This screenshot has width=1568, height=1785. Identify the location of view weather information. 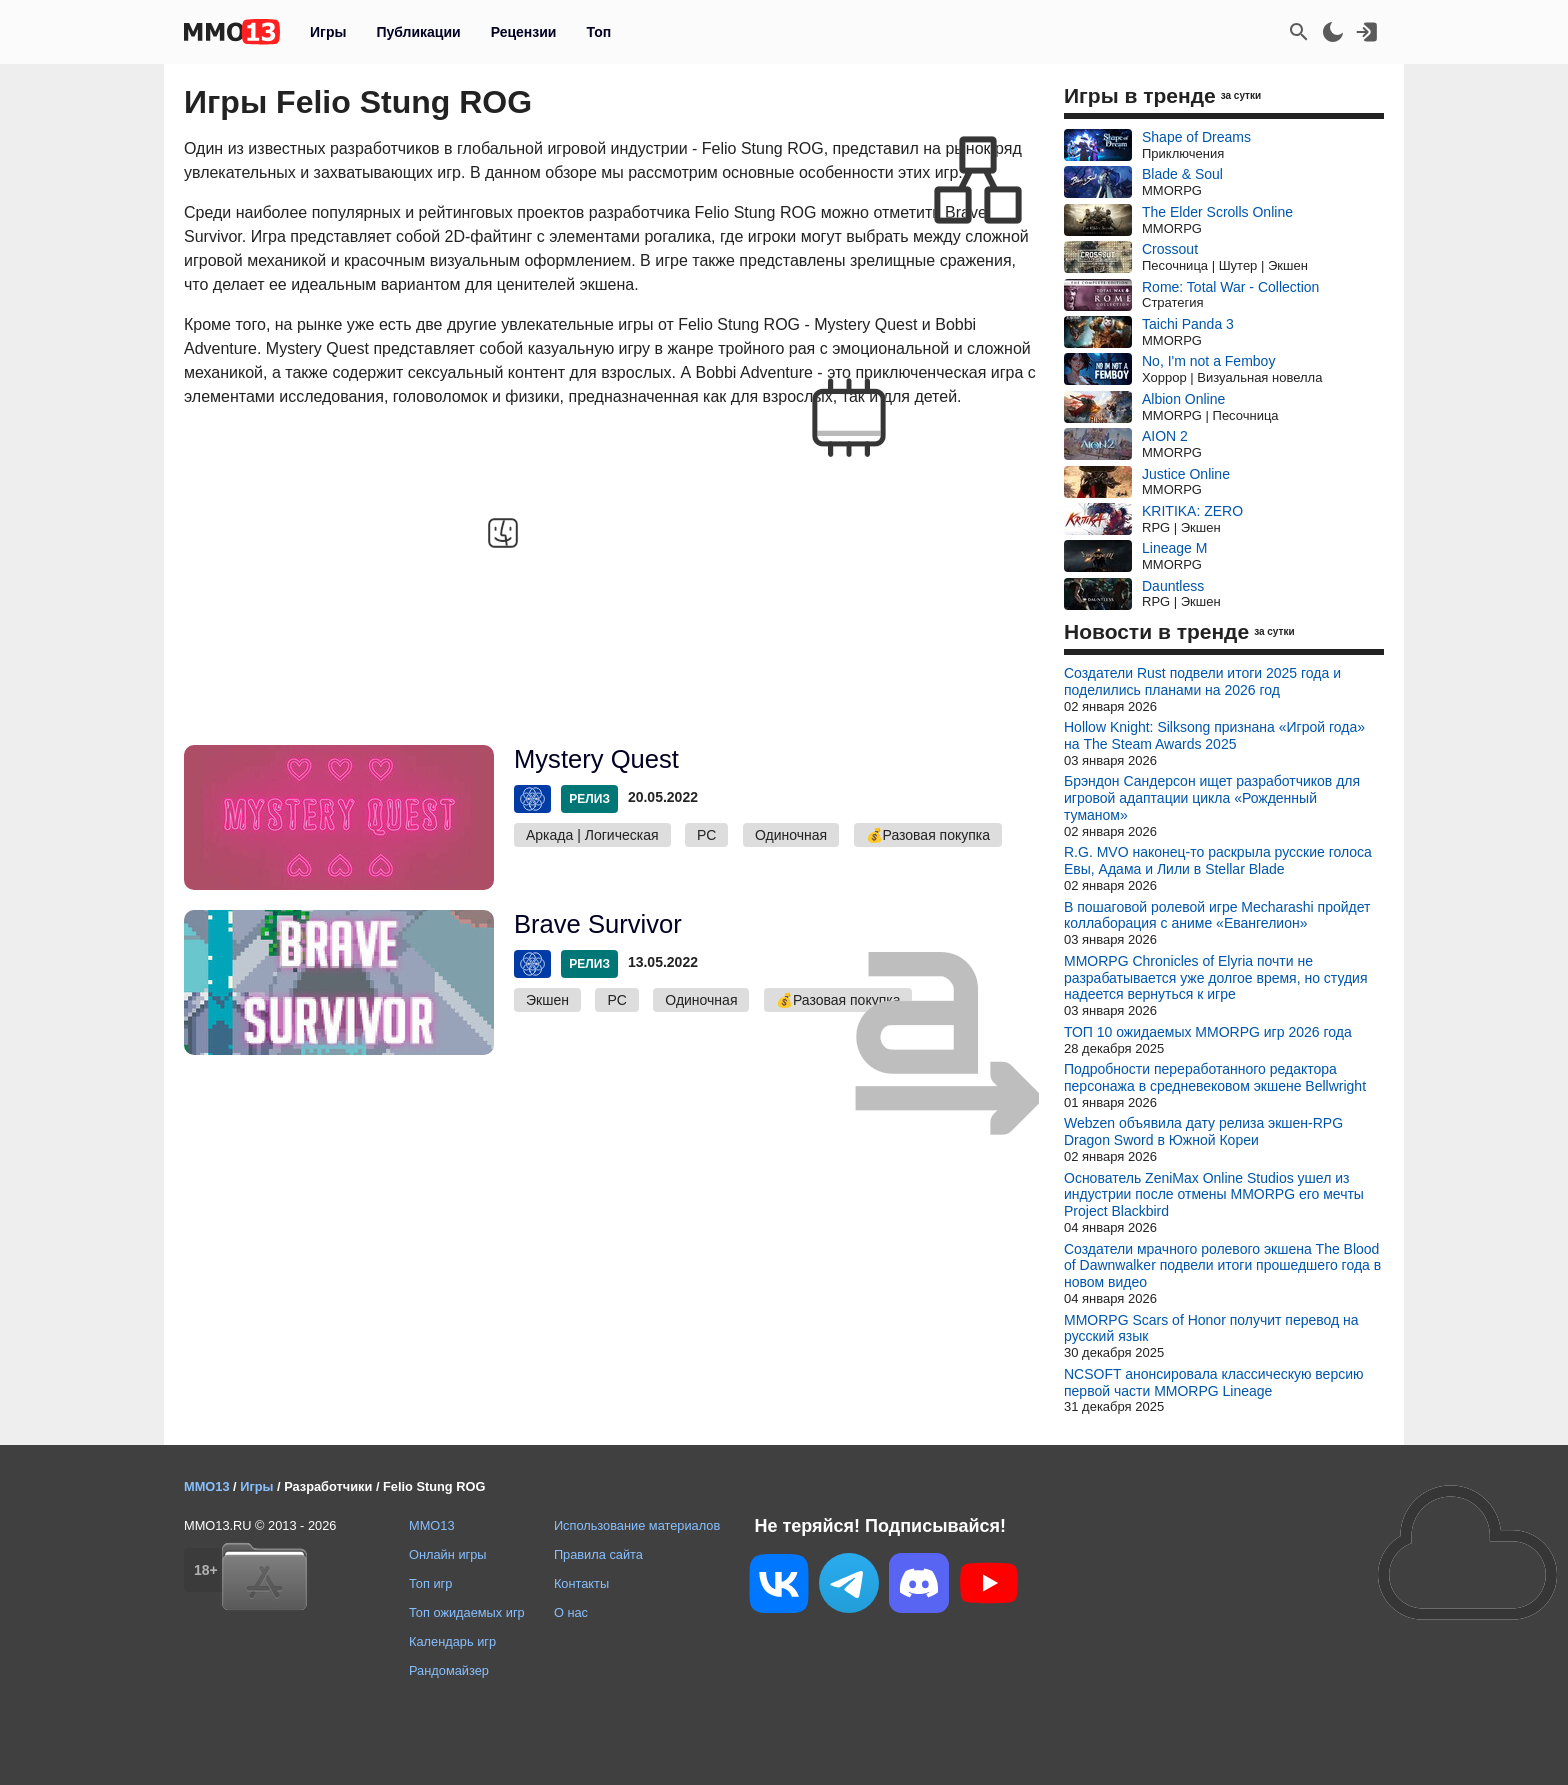
(1467, 1552).